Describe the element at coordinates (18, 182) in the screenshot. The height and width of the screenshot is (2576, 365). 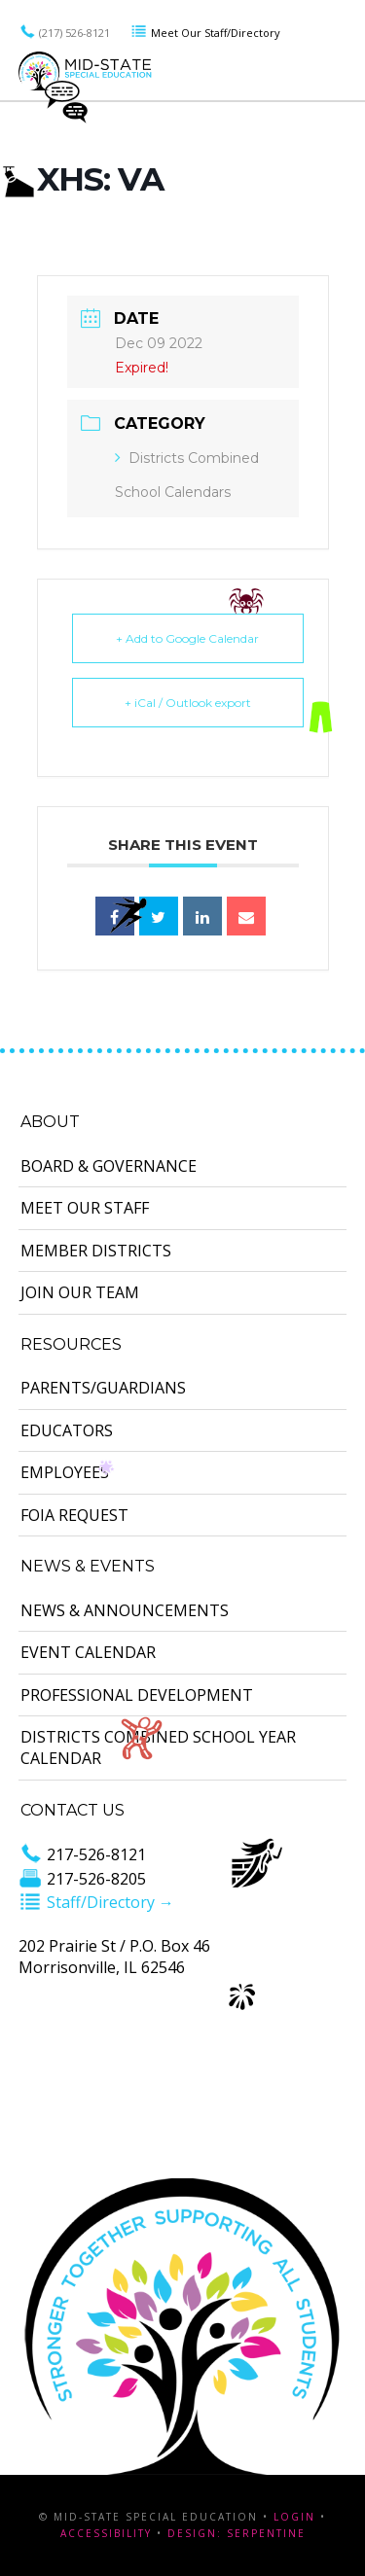
I see `adjust stage or spotlight settings` at that location.